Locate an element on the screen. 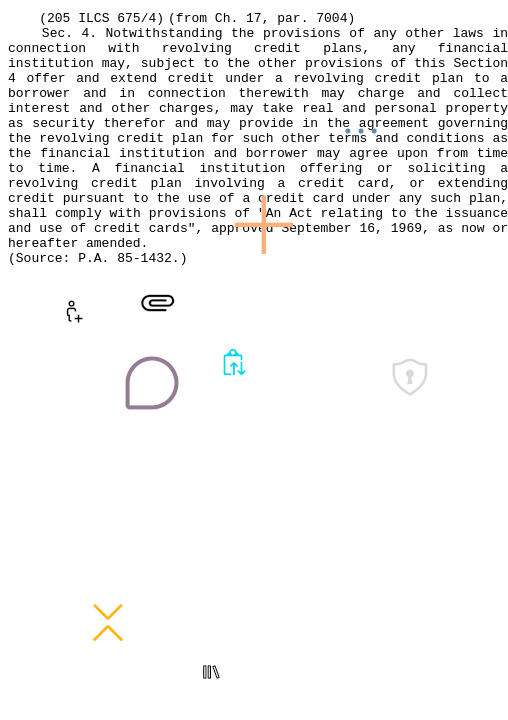 Image resolution: width=508 pixels, height=720 pixels. open chat or messaging is located at coordinates (151, 384).